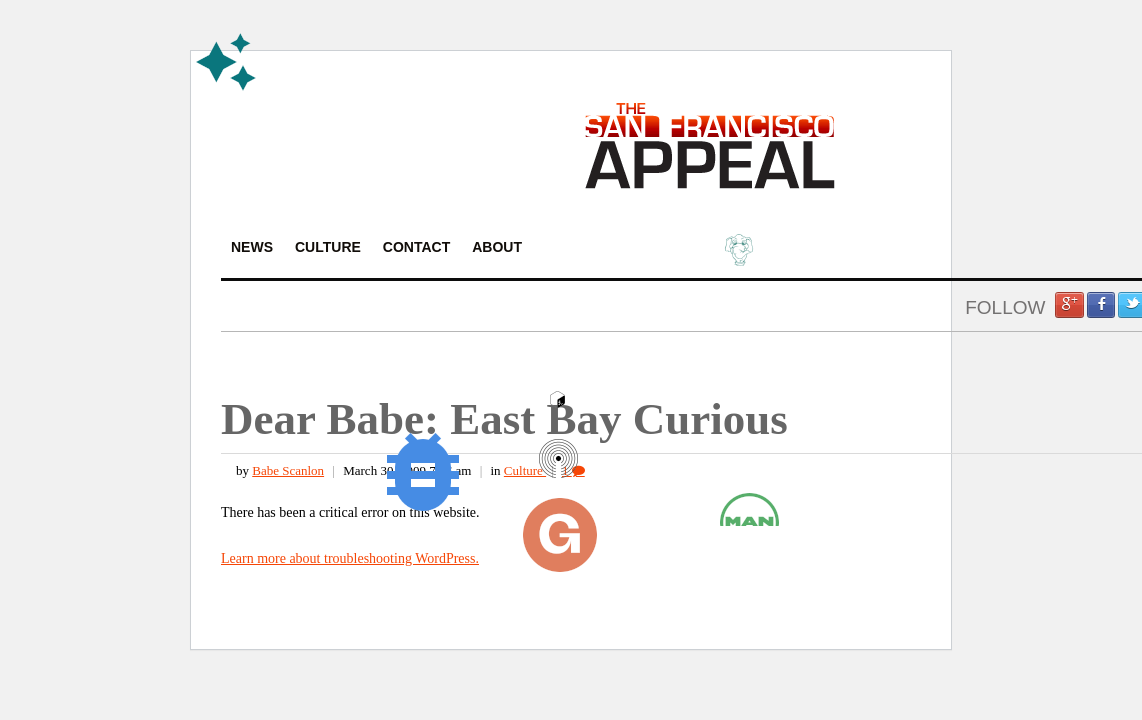 This screenshot has height=720, width=1142. I want to click on MAN truck and bus company logo, so click(749, 509).